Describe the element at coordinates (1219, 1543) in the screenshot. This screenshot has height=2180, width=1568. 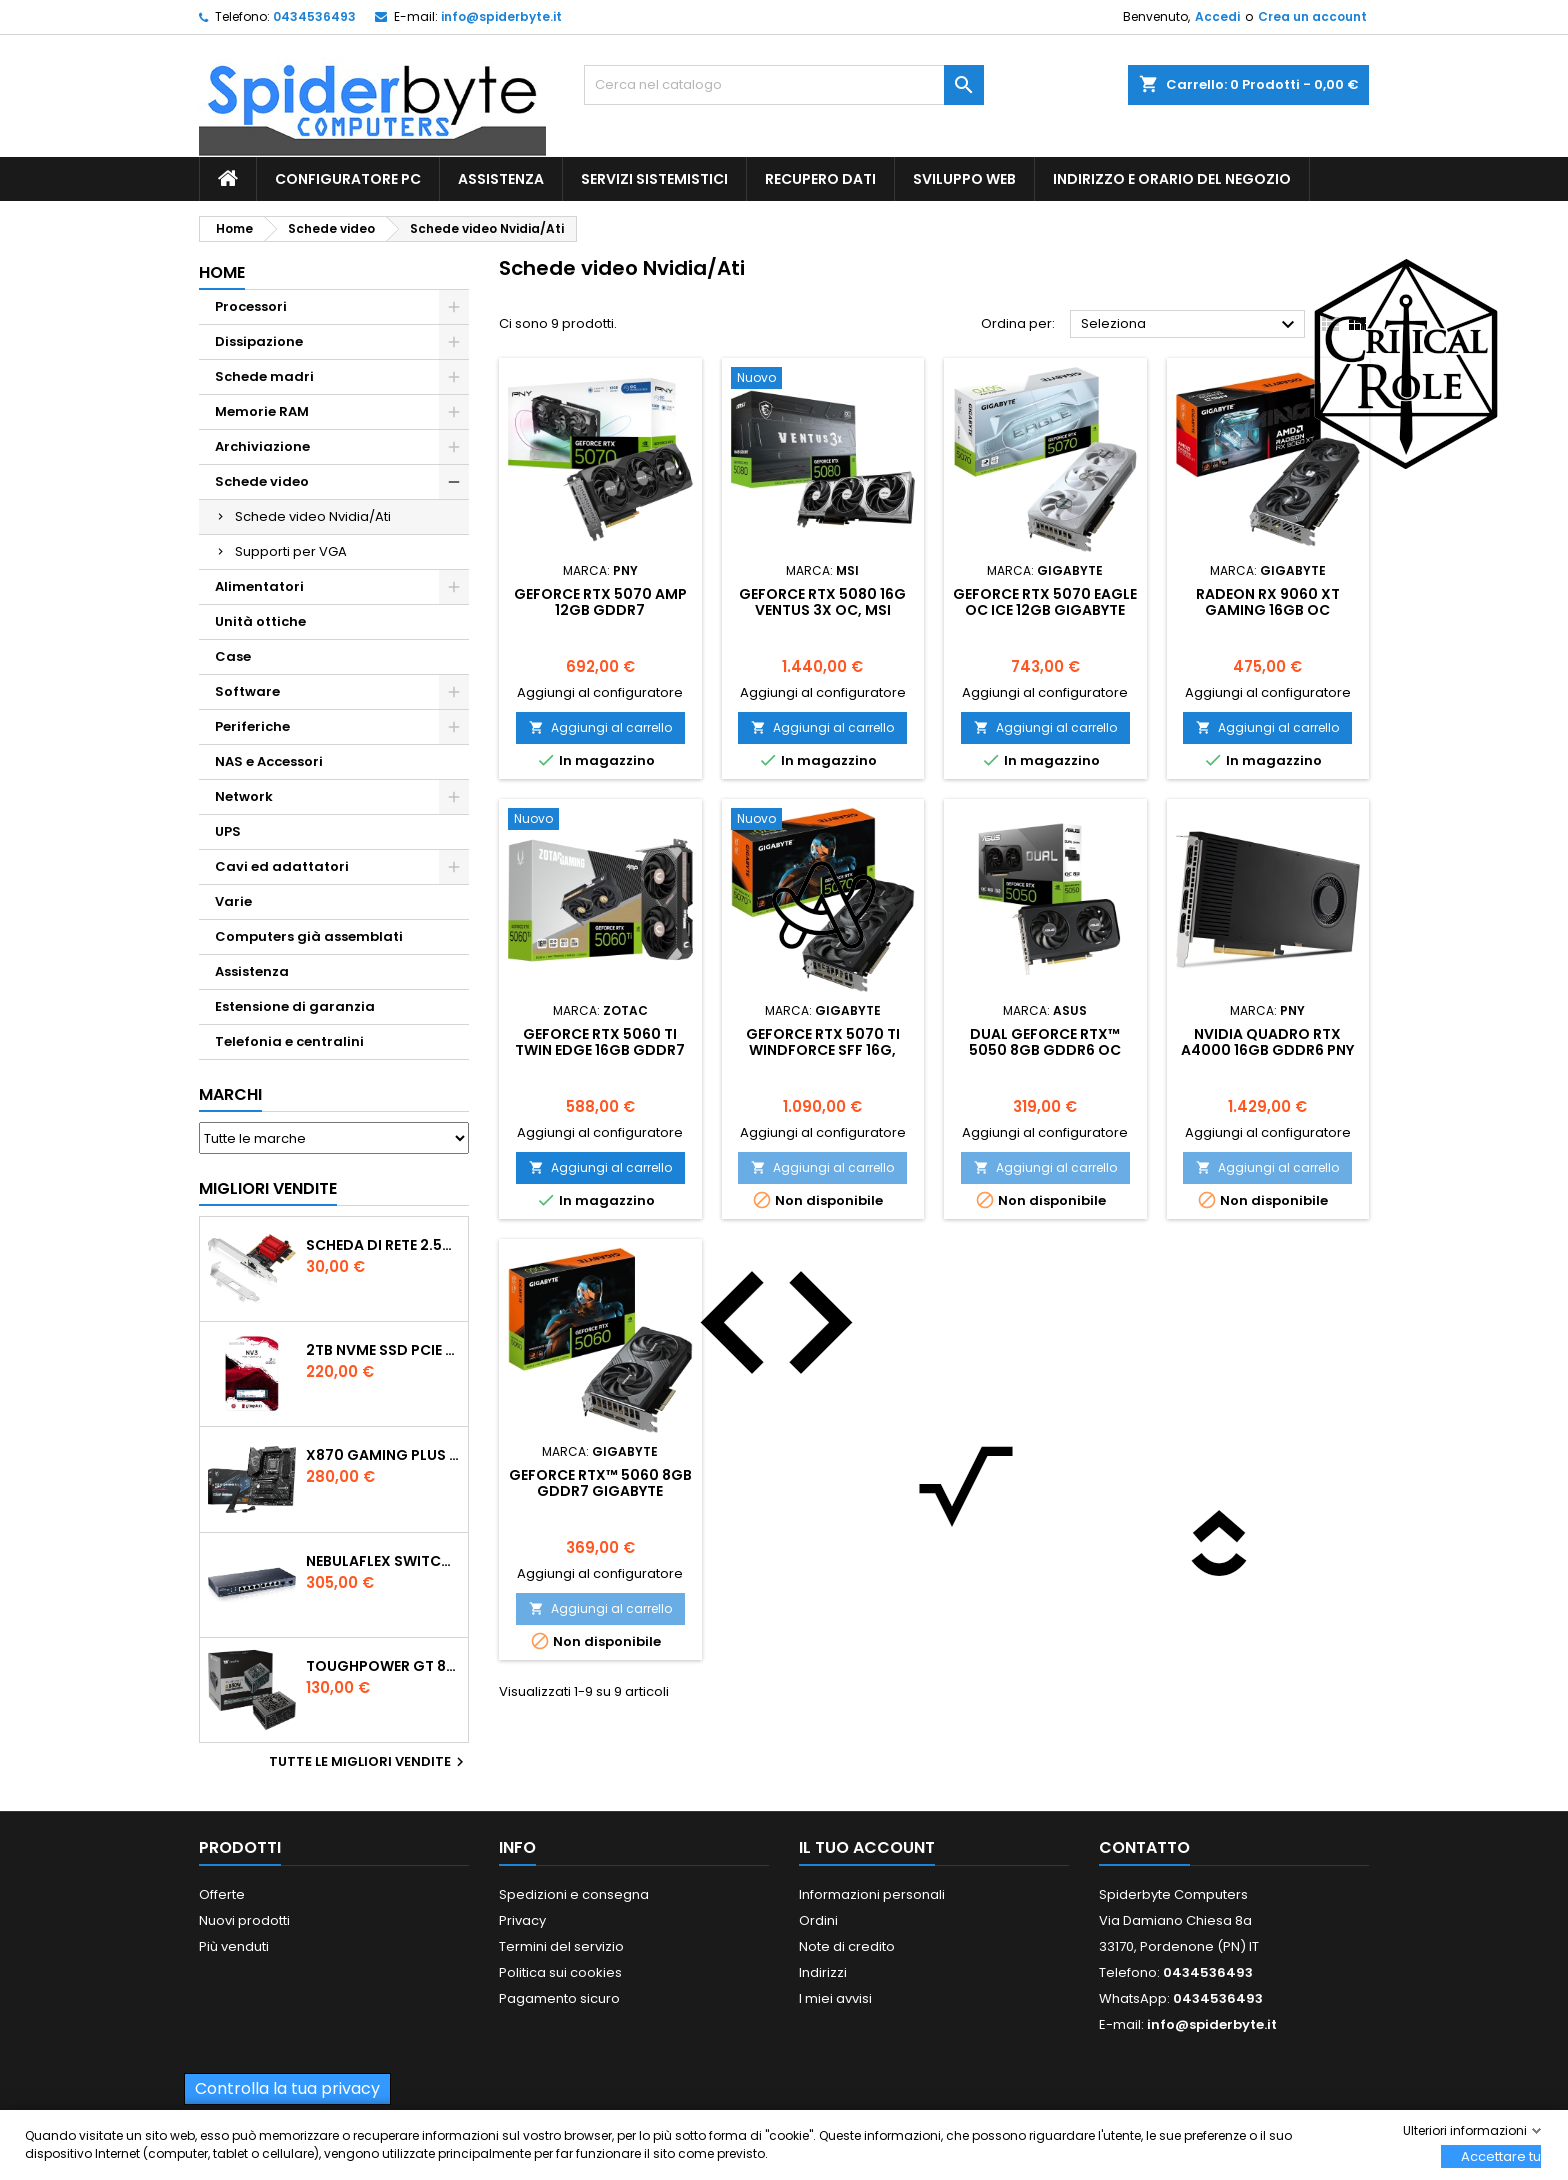
I see `open clickup app` at that location.